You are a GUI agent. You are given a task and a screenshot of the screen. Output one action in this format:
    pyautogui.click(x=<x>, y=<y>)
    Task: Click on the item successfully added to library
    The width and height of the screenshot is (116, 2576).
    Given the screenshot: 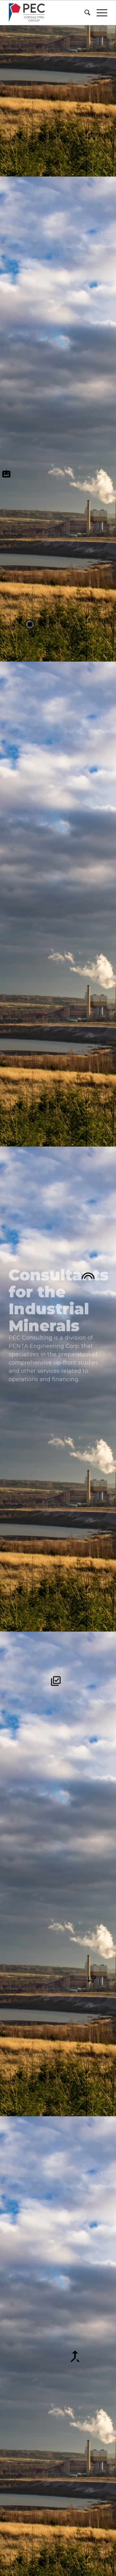 What is the action you would take?
    pyautogui.click(x=56, y=1681)
    